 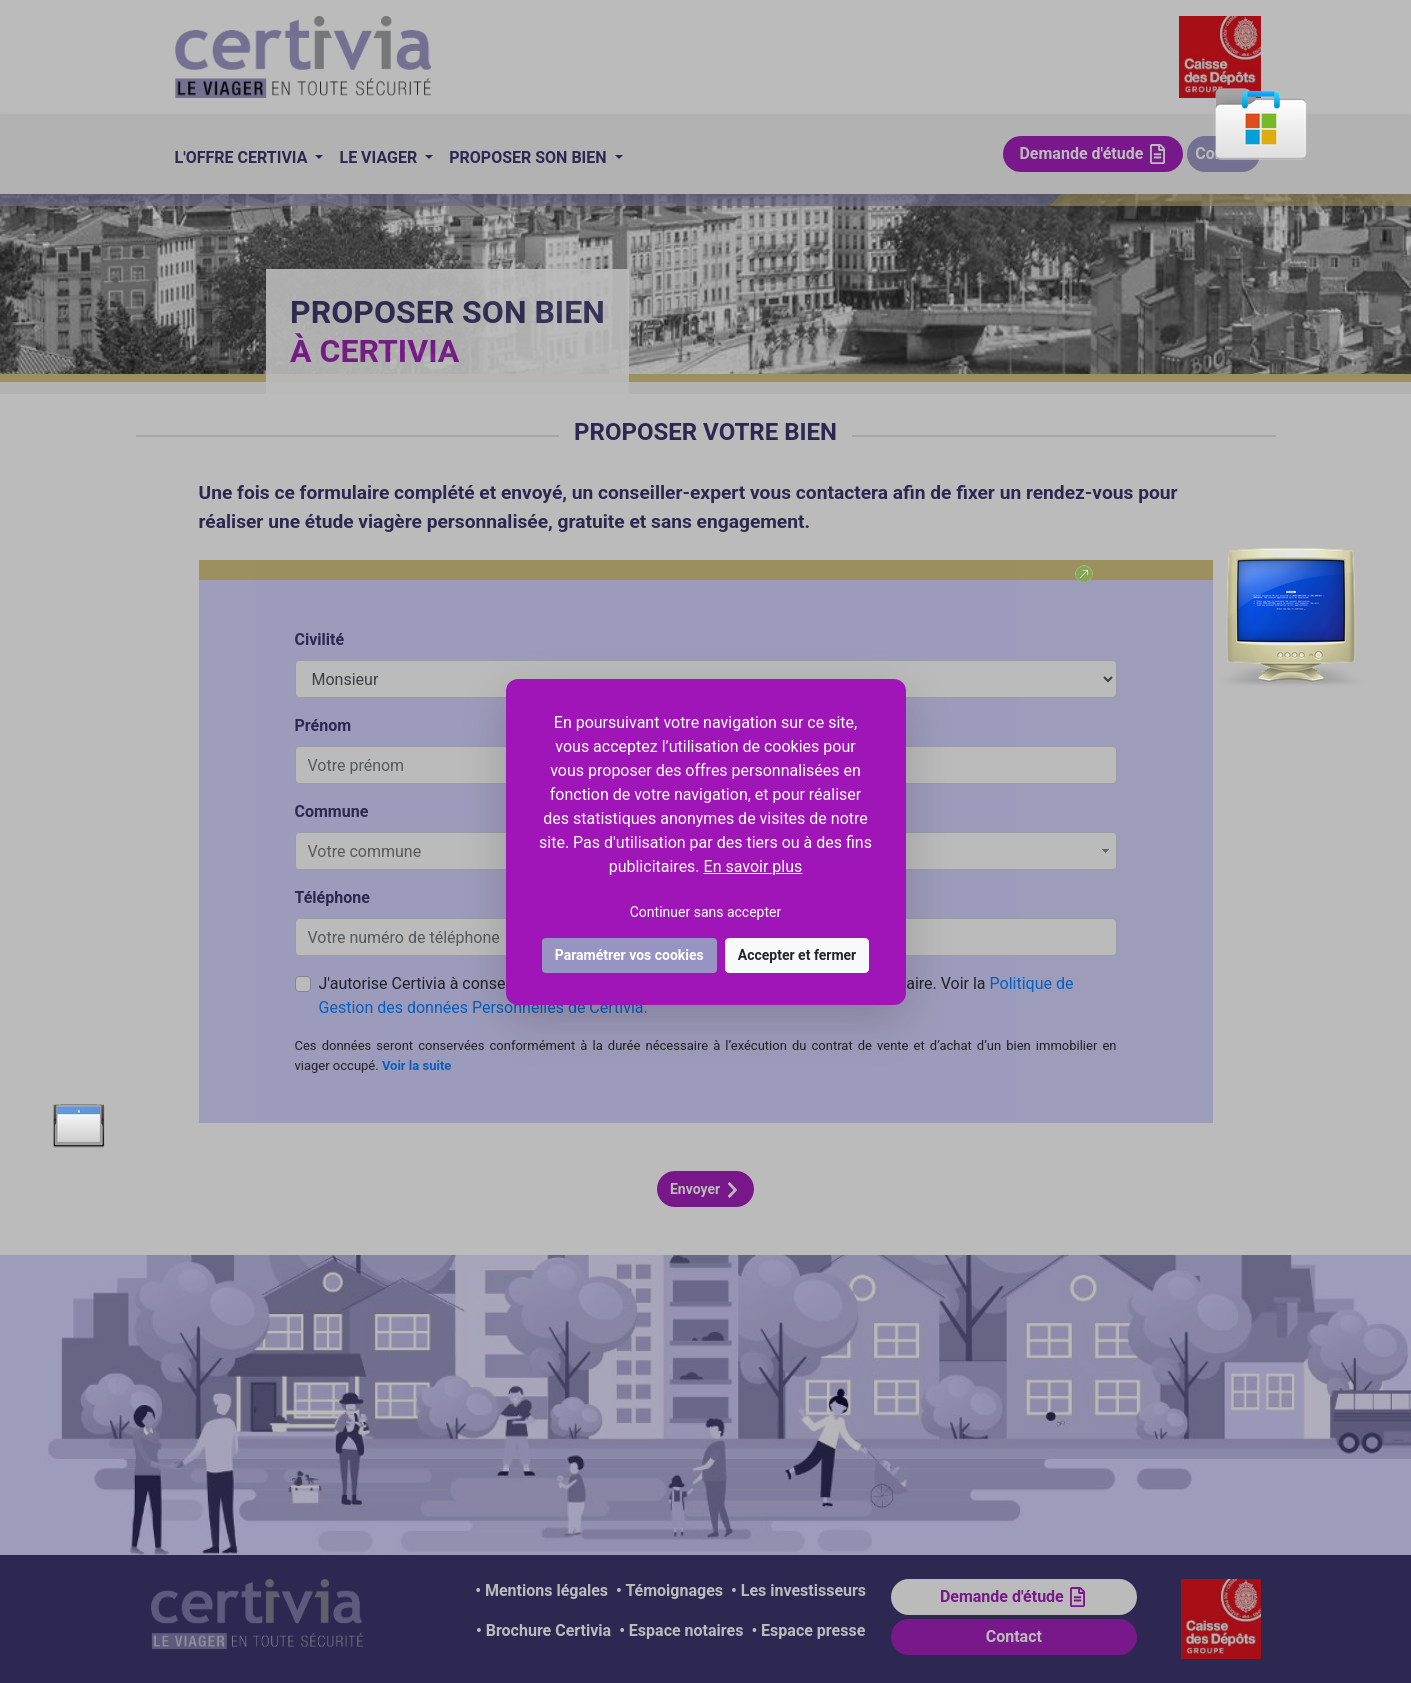 What do you see at coordinates (1291, 613) in the screenshot?
I see `connect to a windows PC or external computer` at bounding box center [1291, 613].